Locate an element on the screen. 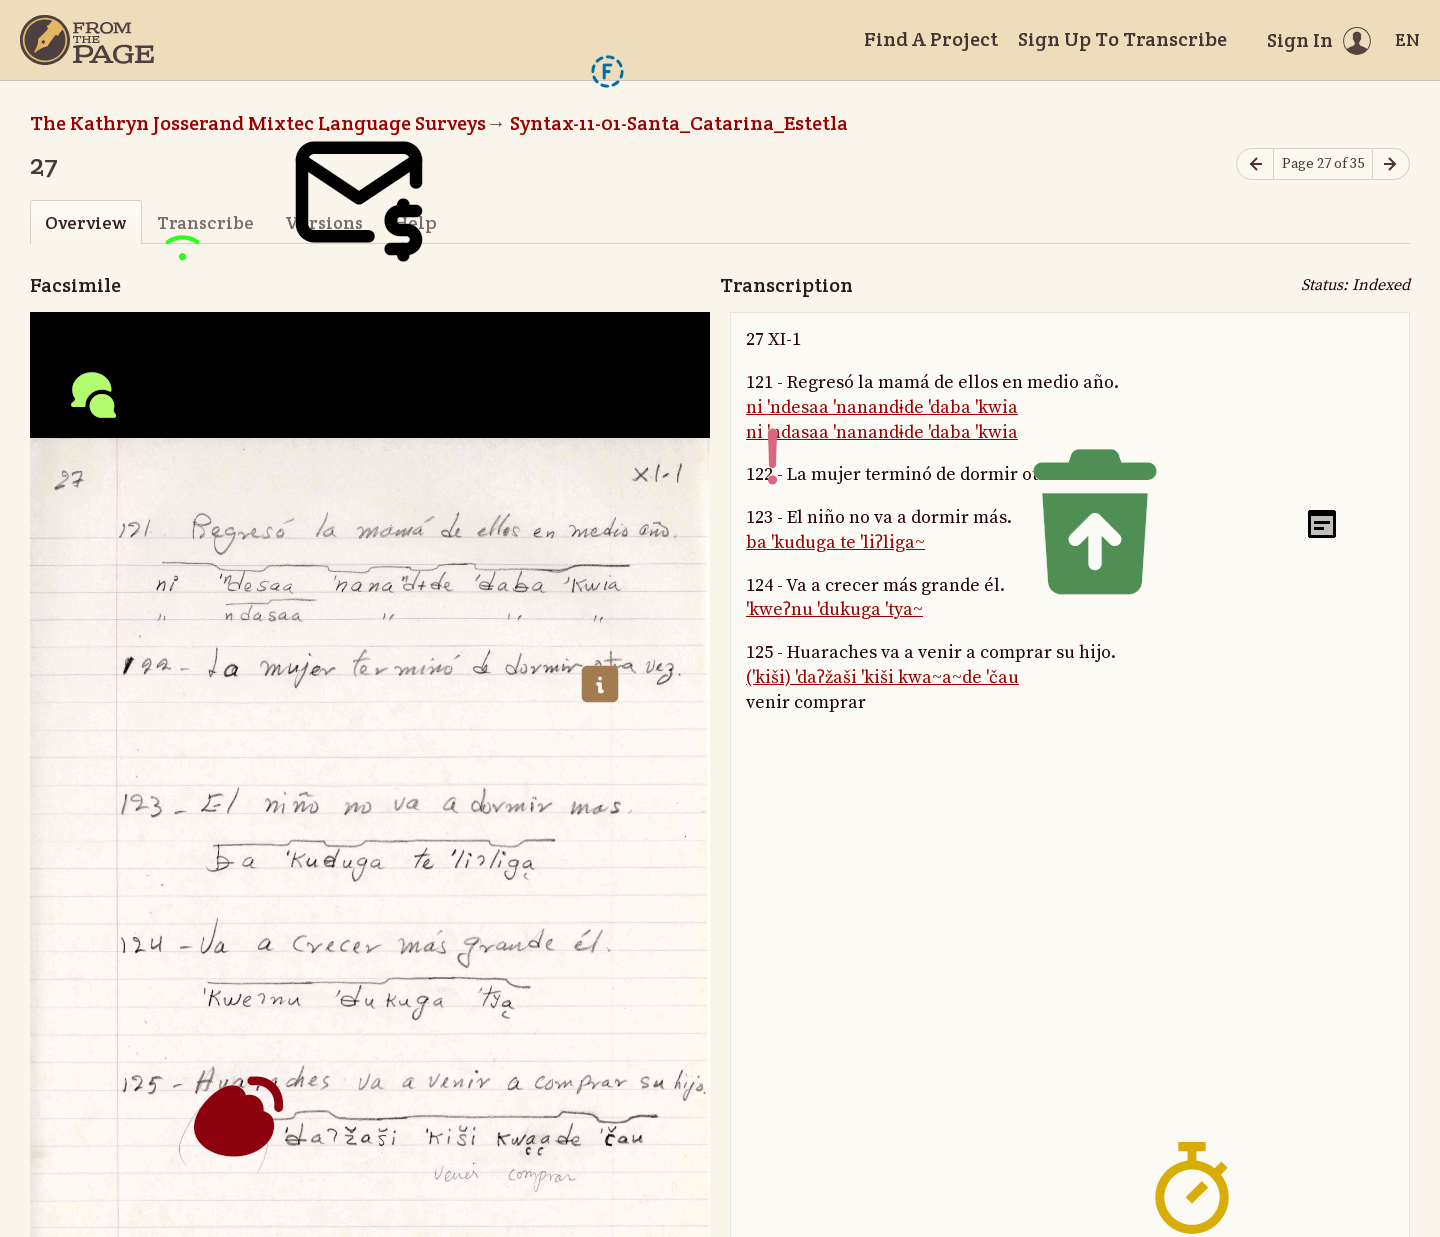 This screenshot has height=1237, width=1440. restore a deleted item from trash is located at coordinates (1095, 524).